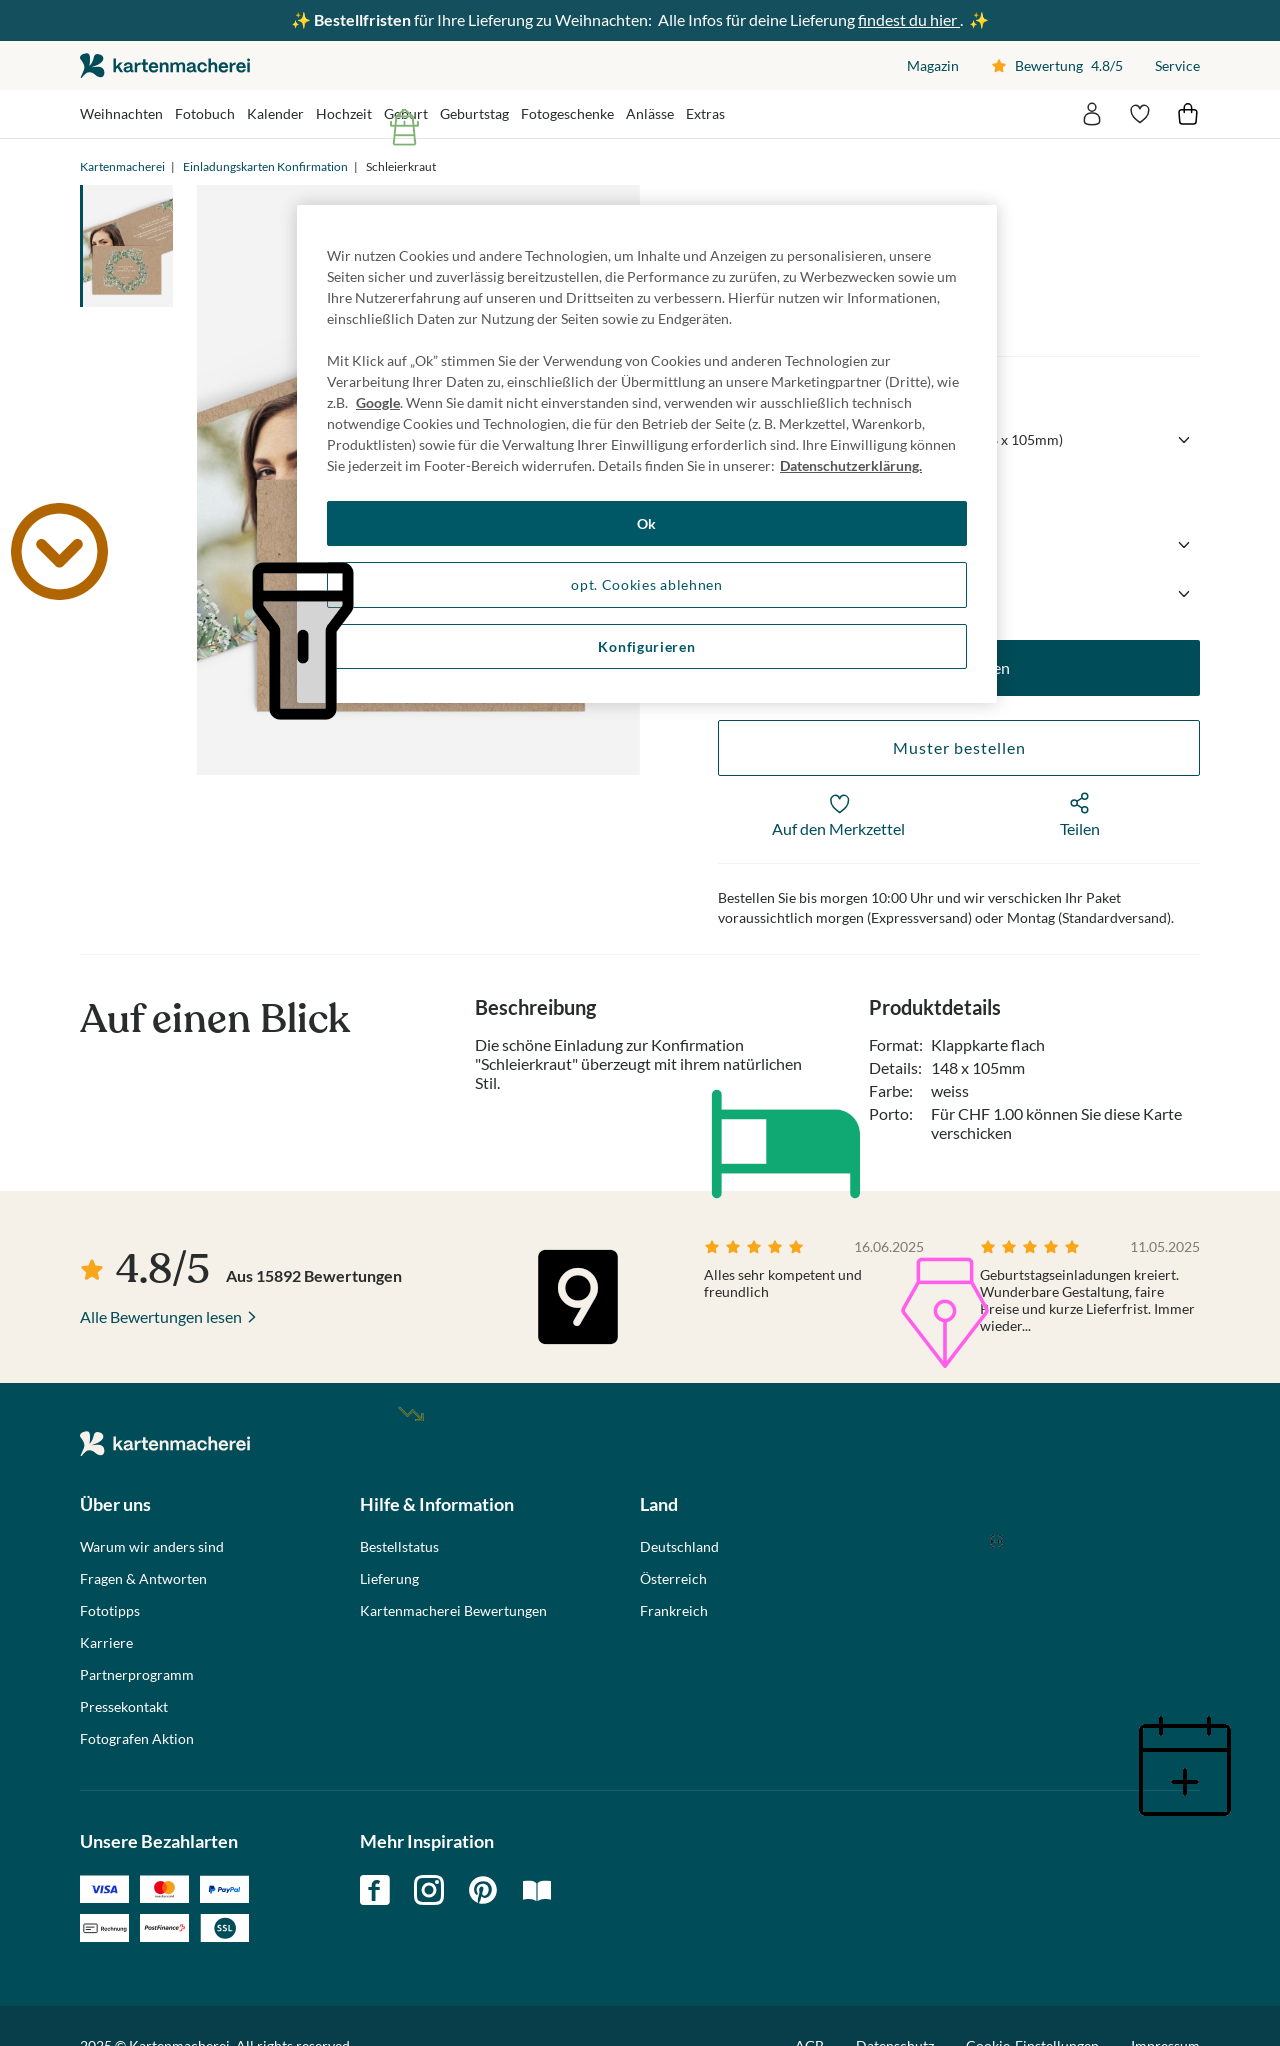  I want to click on toggle flashlight on/off, so click(303, 641).